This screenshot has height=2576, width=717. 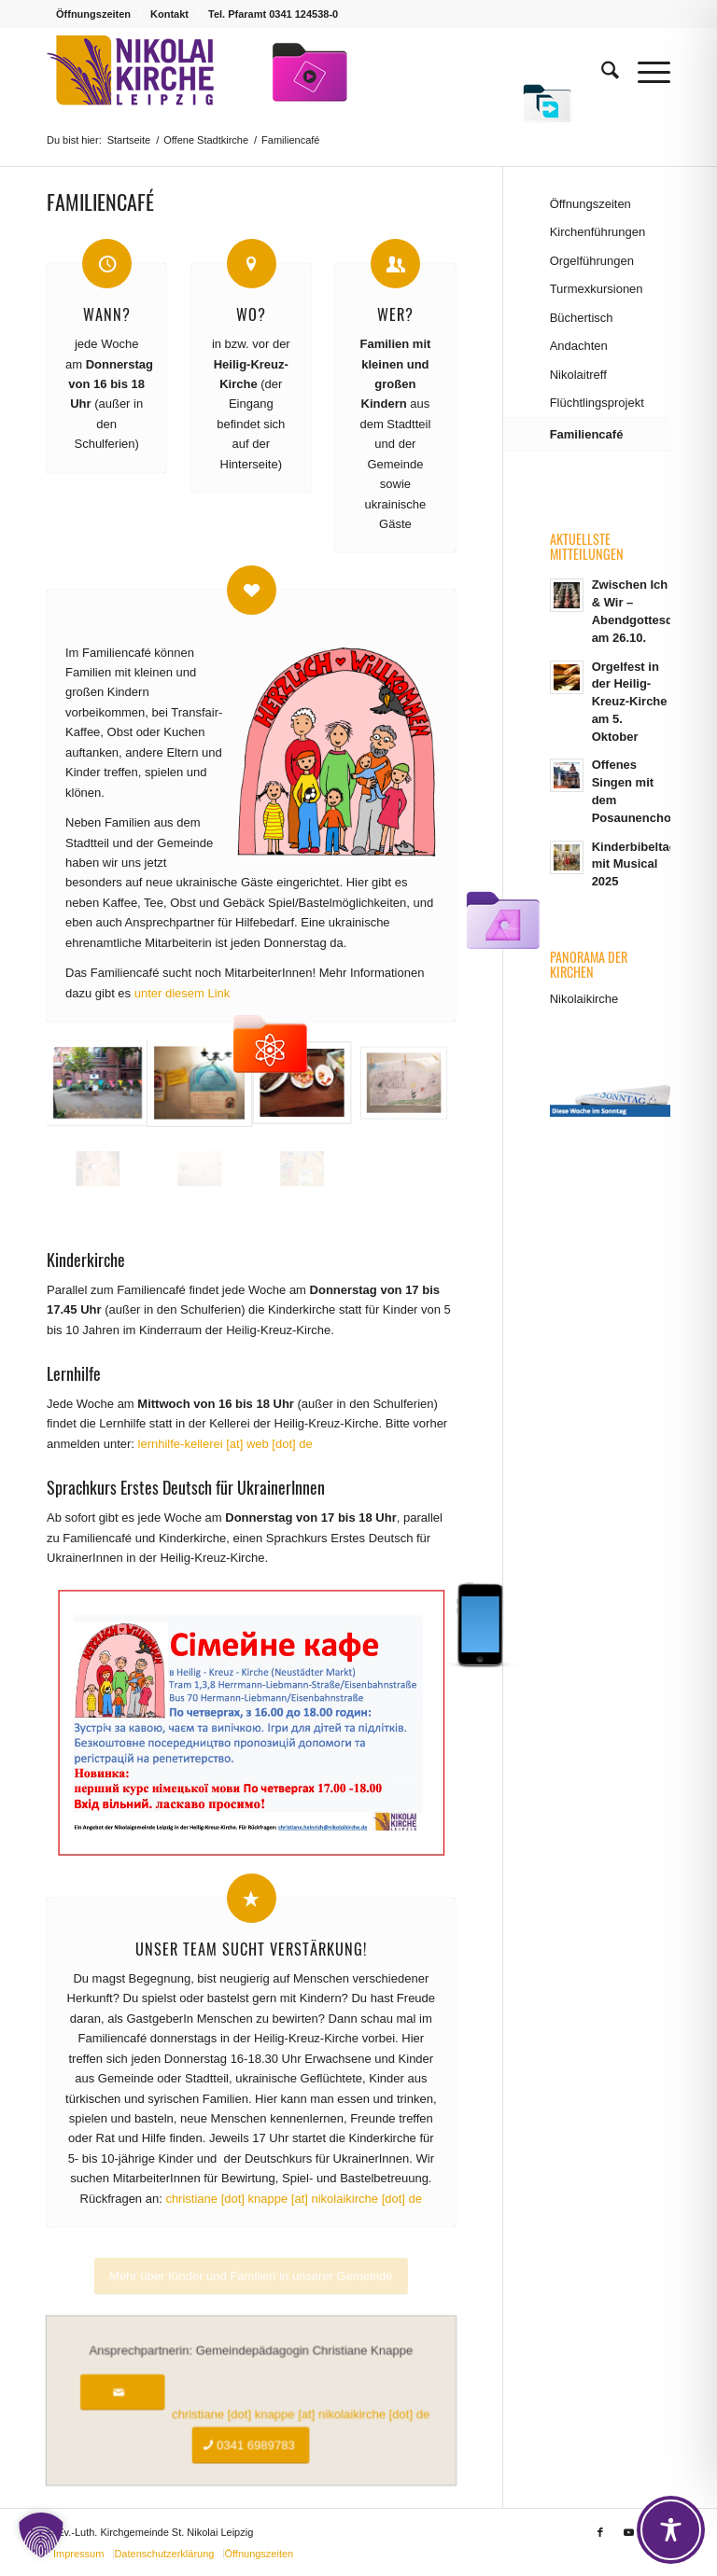 I want to click on open Adobe Premiere Elements project folder, so click(x=309, y=74).